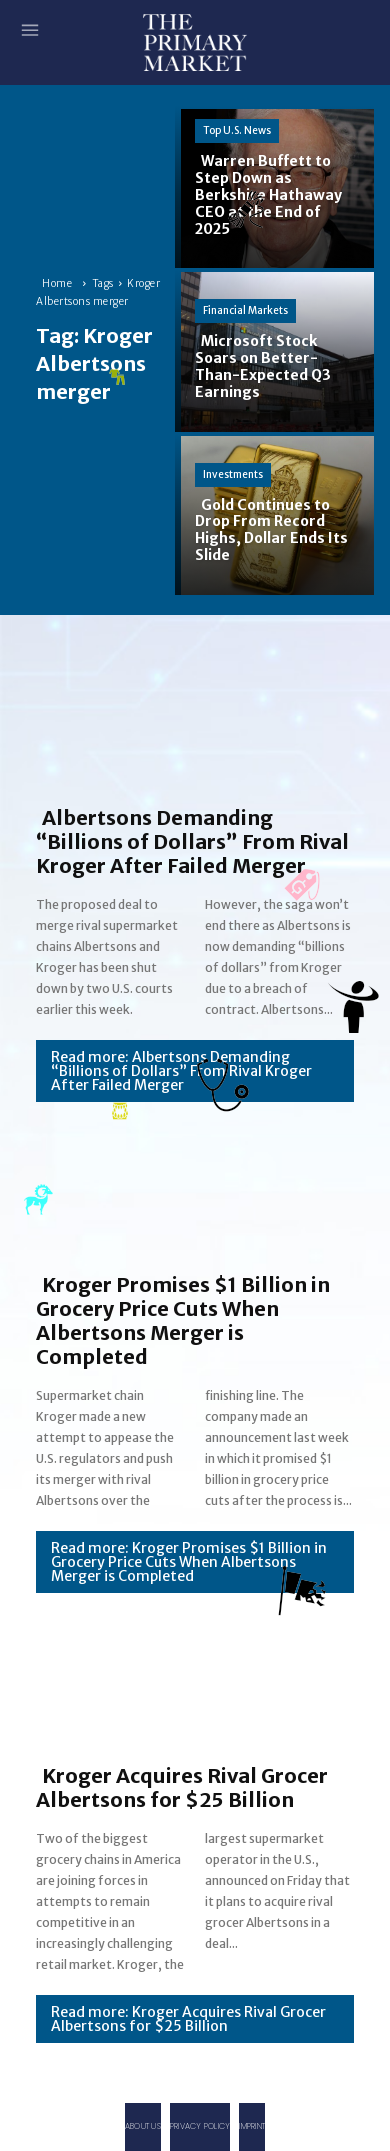 The width and height of the screenshot is (390, 2151). What do you see at coordinates (302, 885) in the screenshot?
I see `view price or discount information` at bounding box center [302, 885].